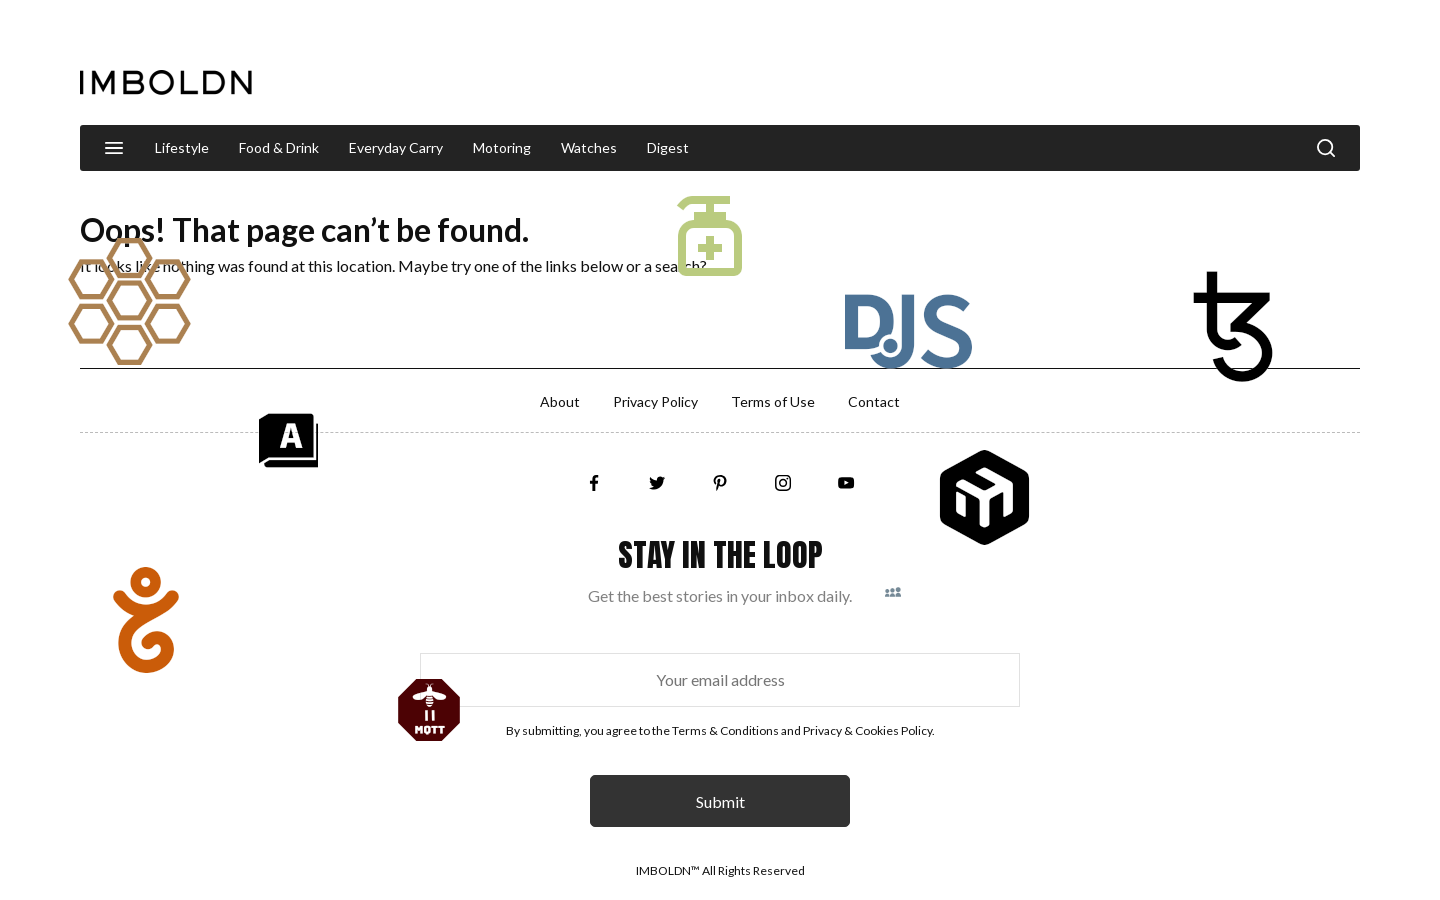 The image size is (1440, 900). I want to click on open AutoCAD application, so click(288, 440).